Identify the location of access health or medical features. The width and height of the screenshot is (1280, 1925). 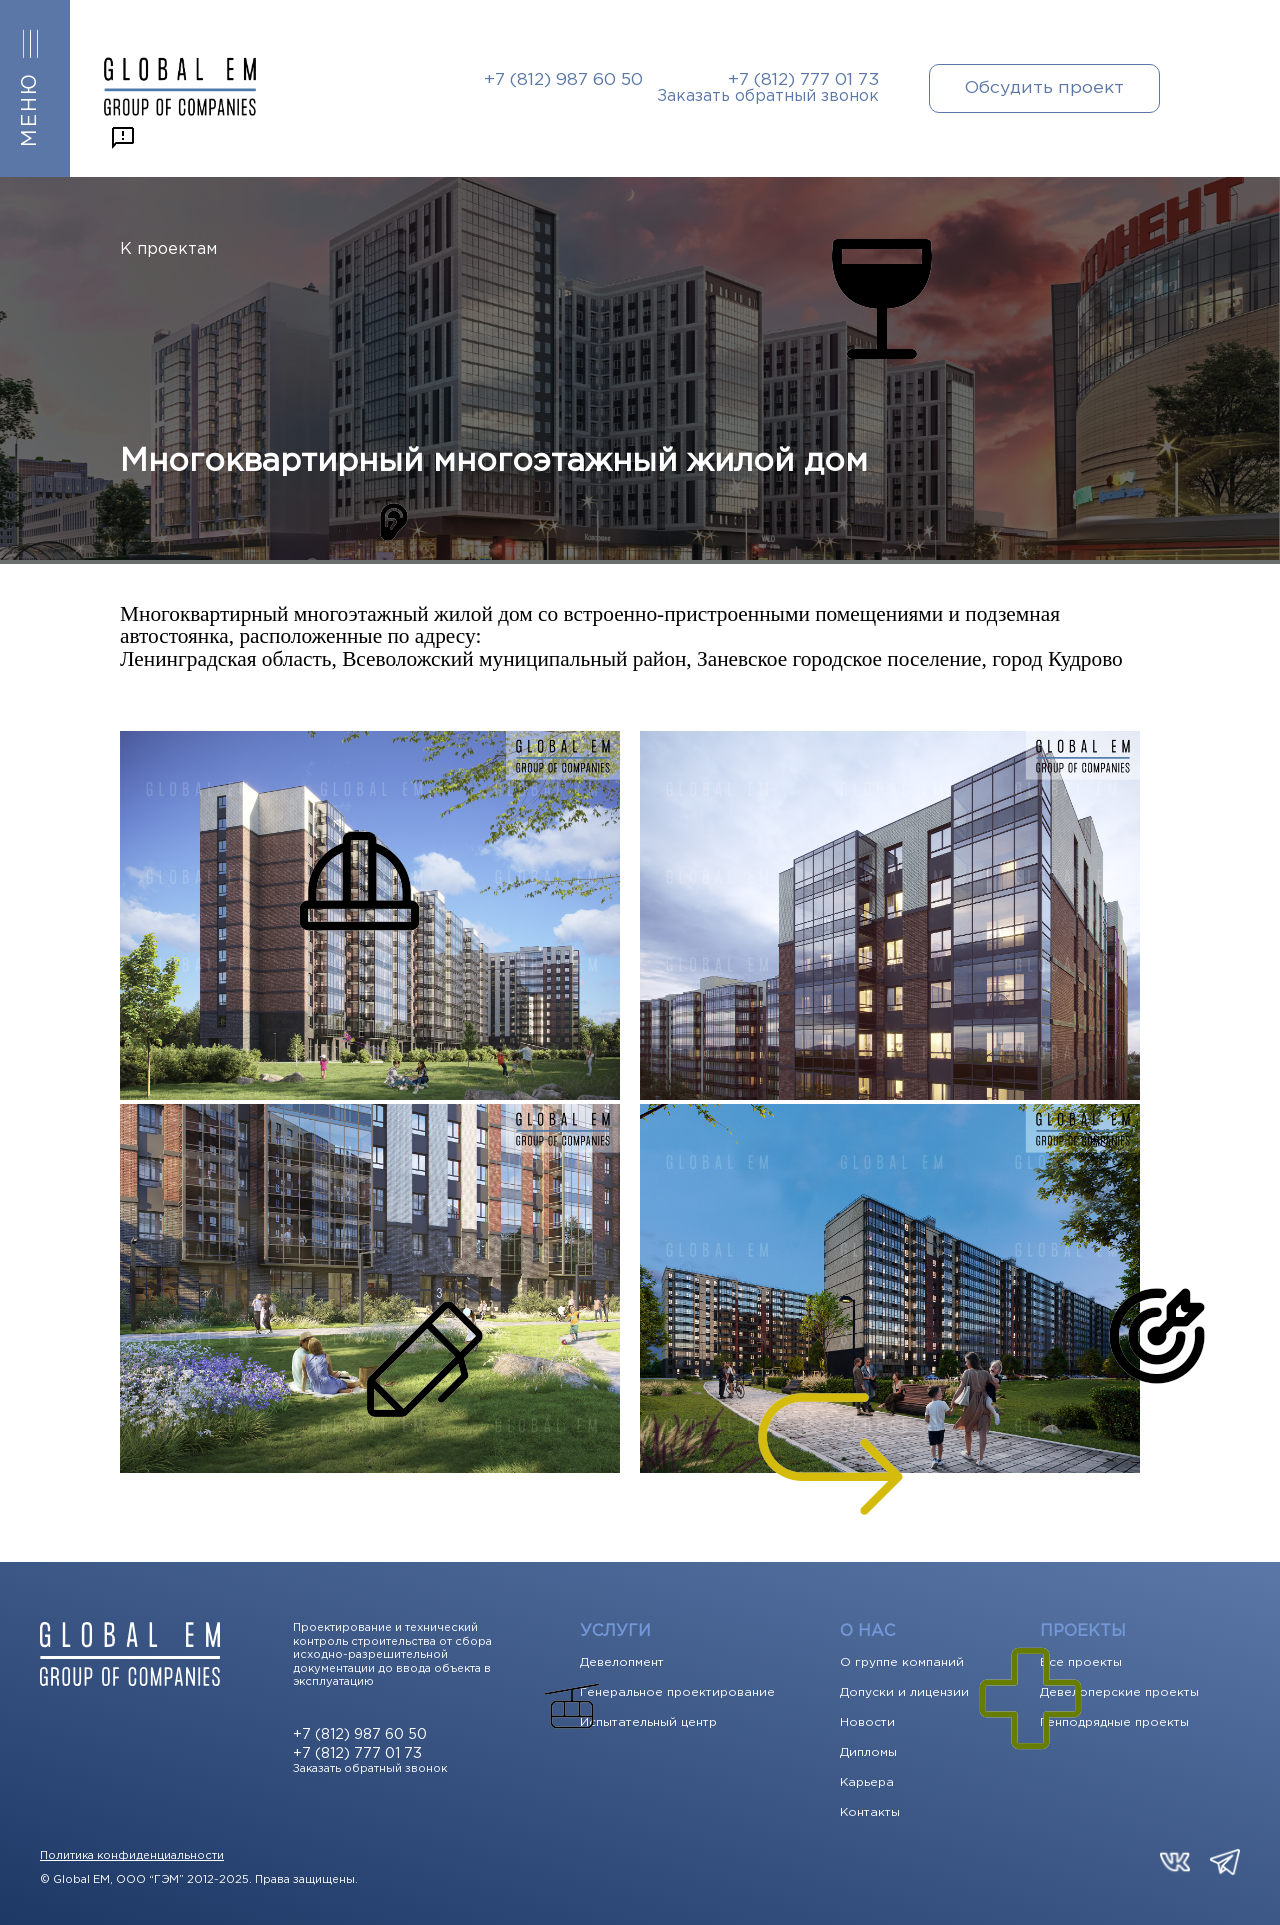
(1030, 1698).